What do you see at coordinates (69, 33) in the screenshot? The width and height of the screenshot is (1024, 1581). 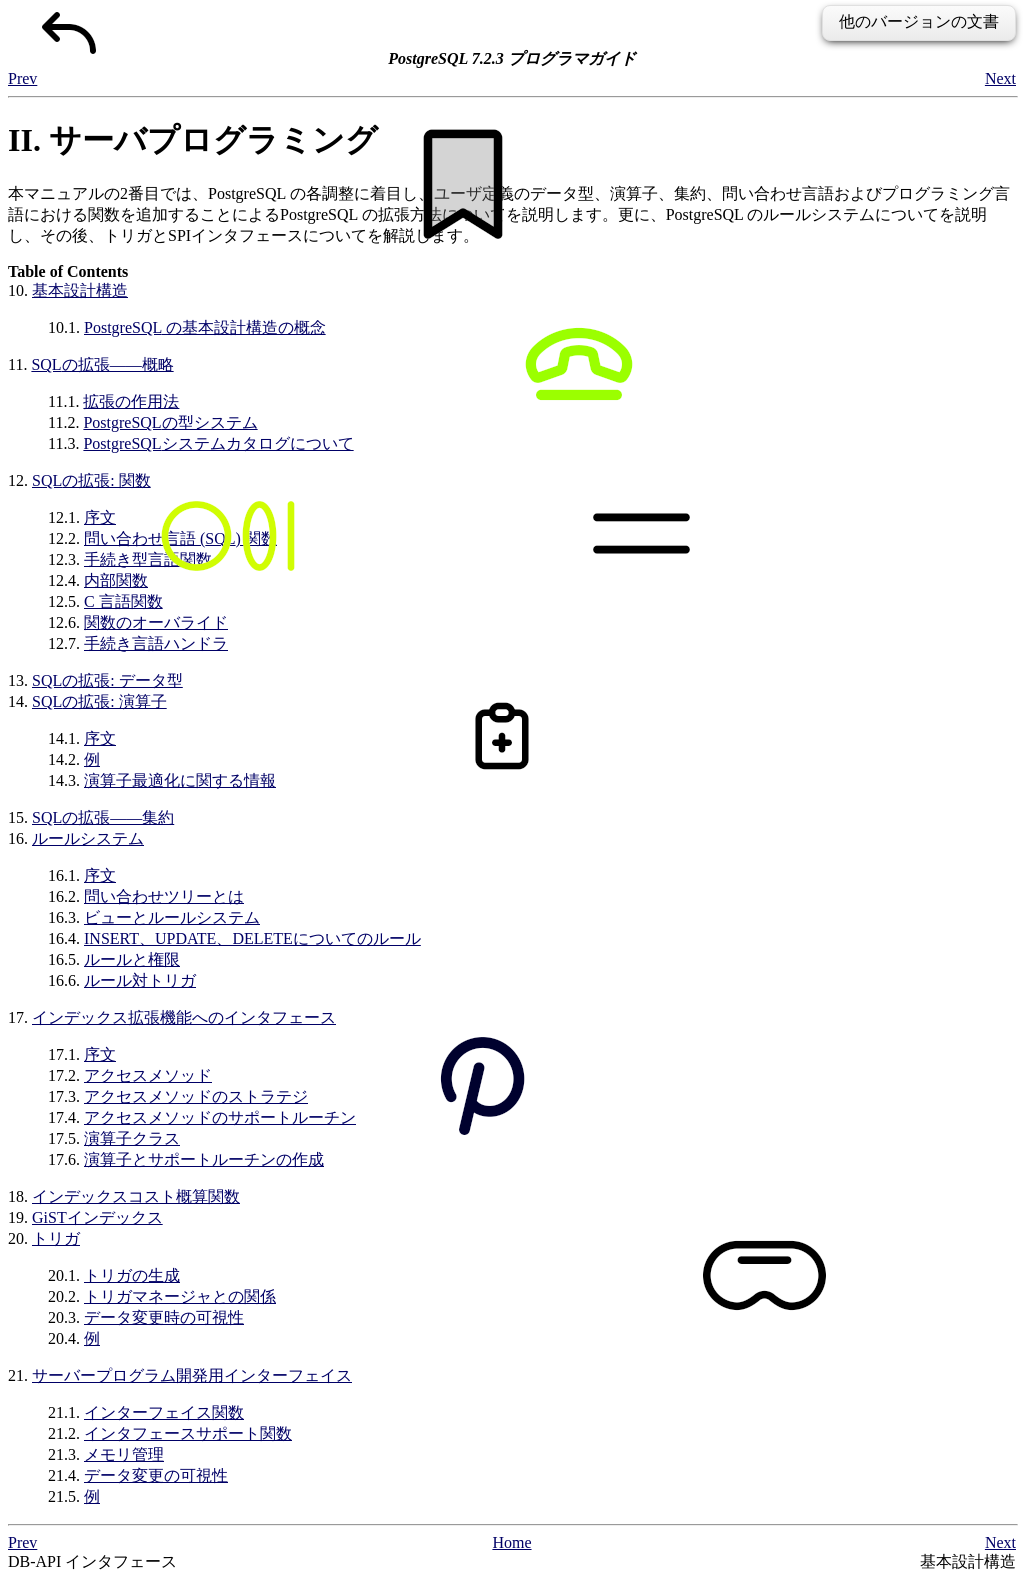 I see `reply to a message` at bounding box center [69, 33].